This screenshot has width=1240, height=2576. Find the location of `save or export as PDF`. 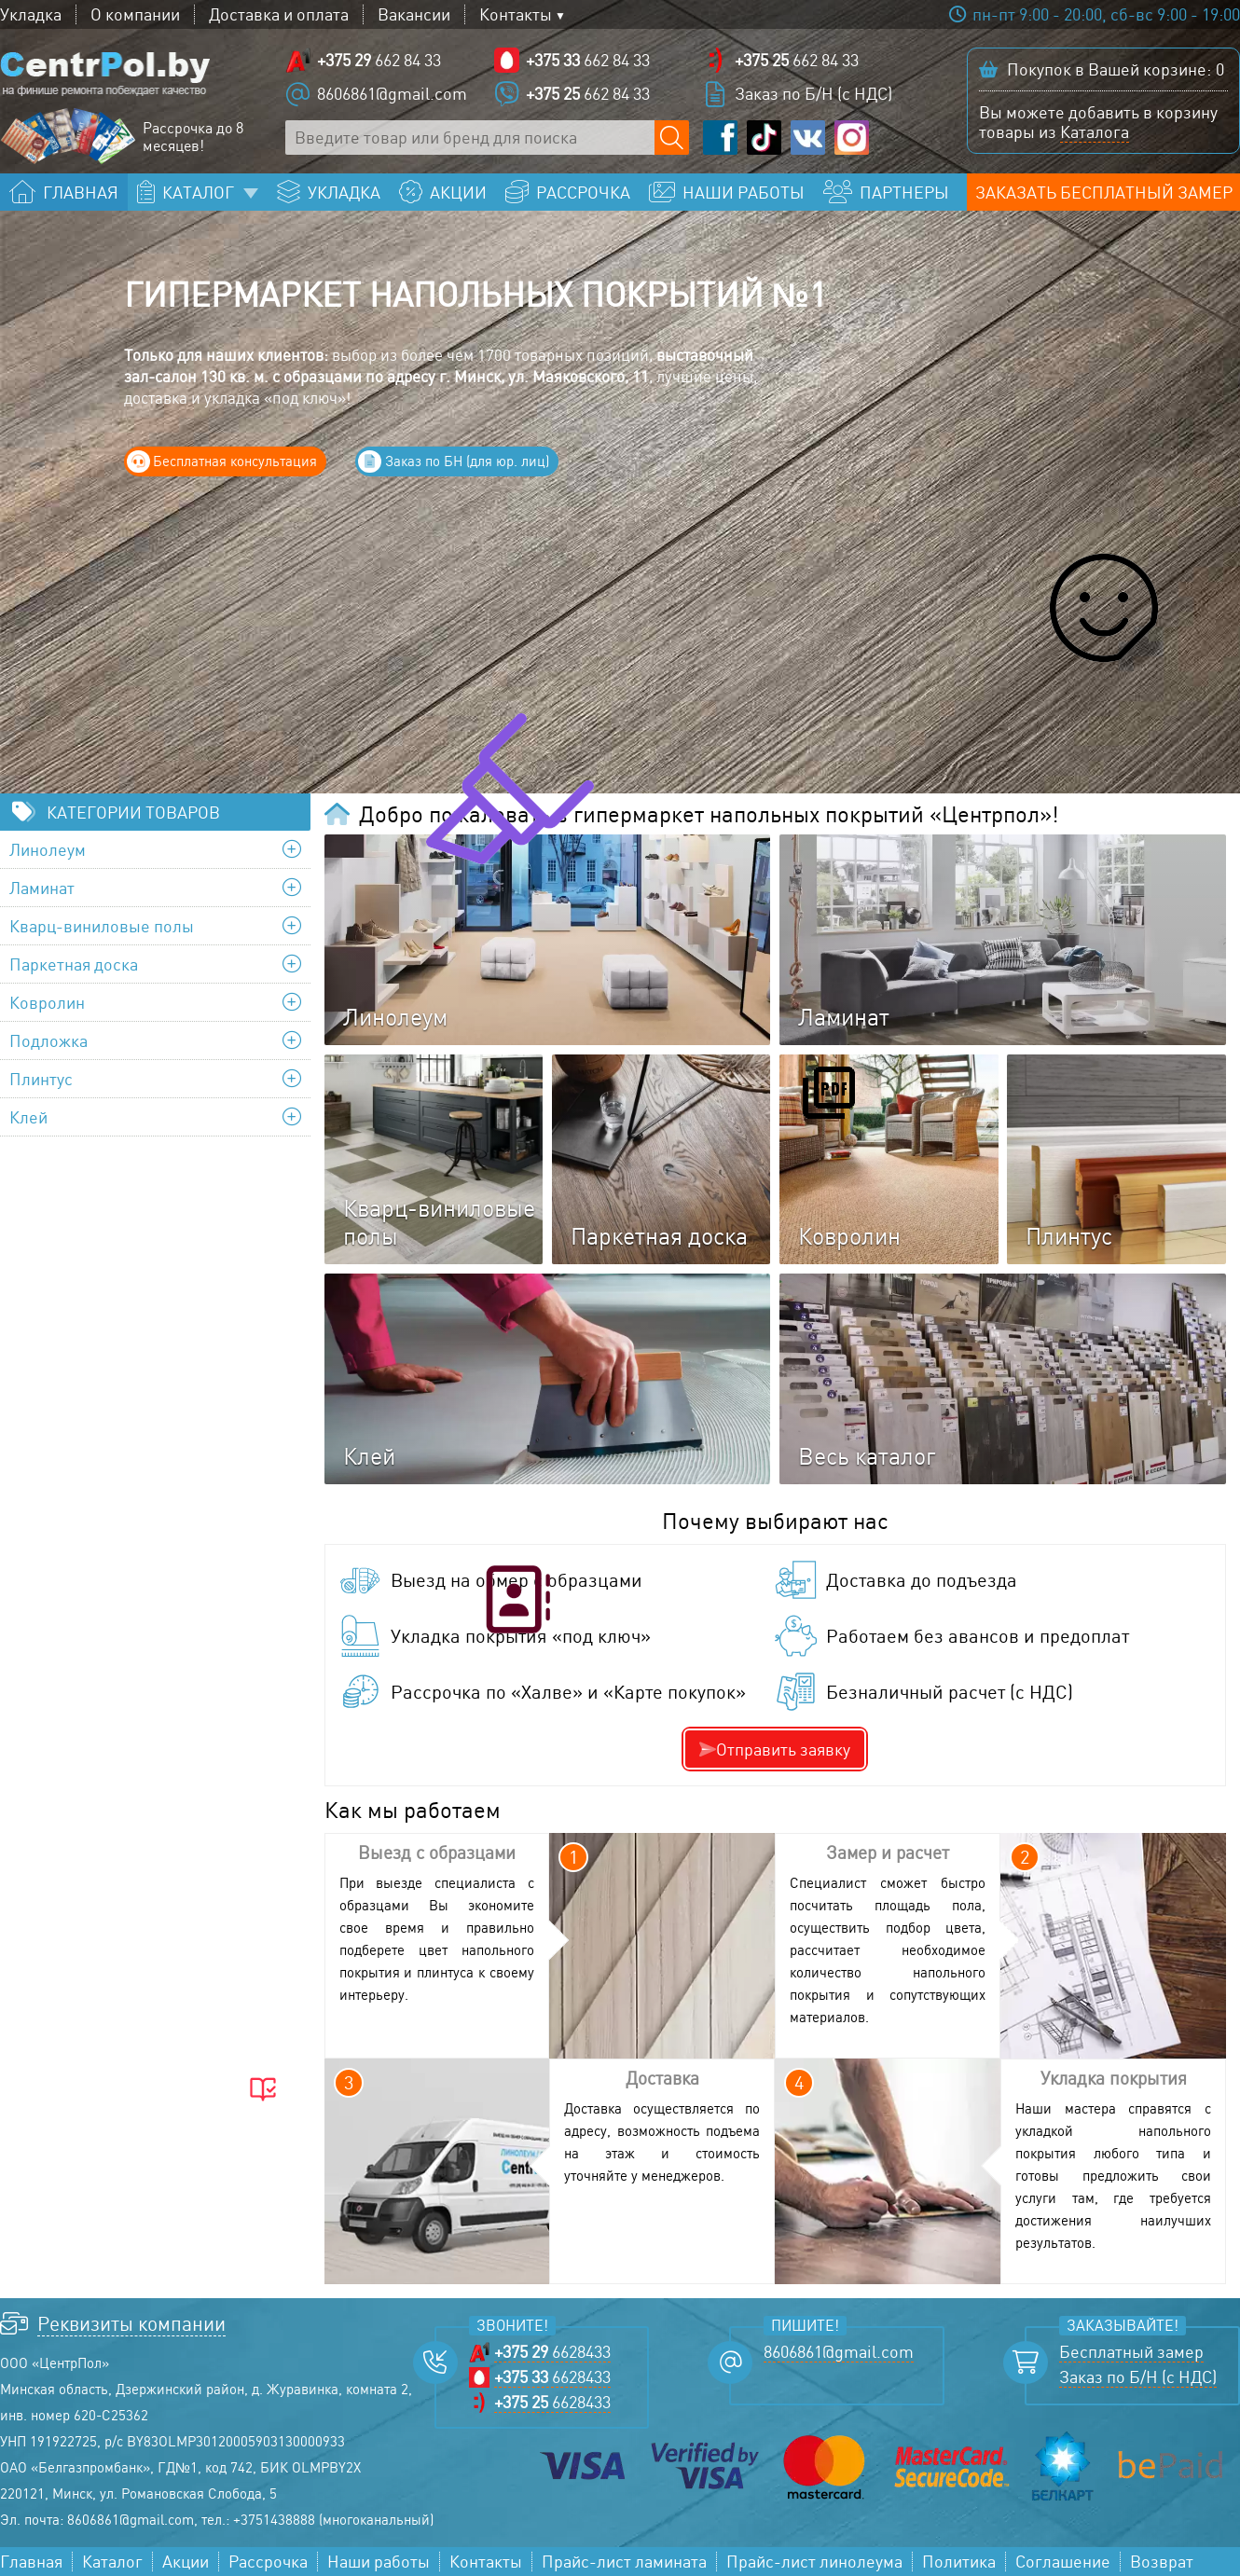

save or export as PDF is located at coordinates (829, 1093).